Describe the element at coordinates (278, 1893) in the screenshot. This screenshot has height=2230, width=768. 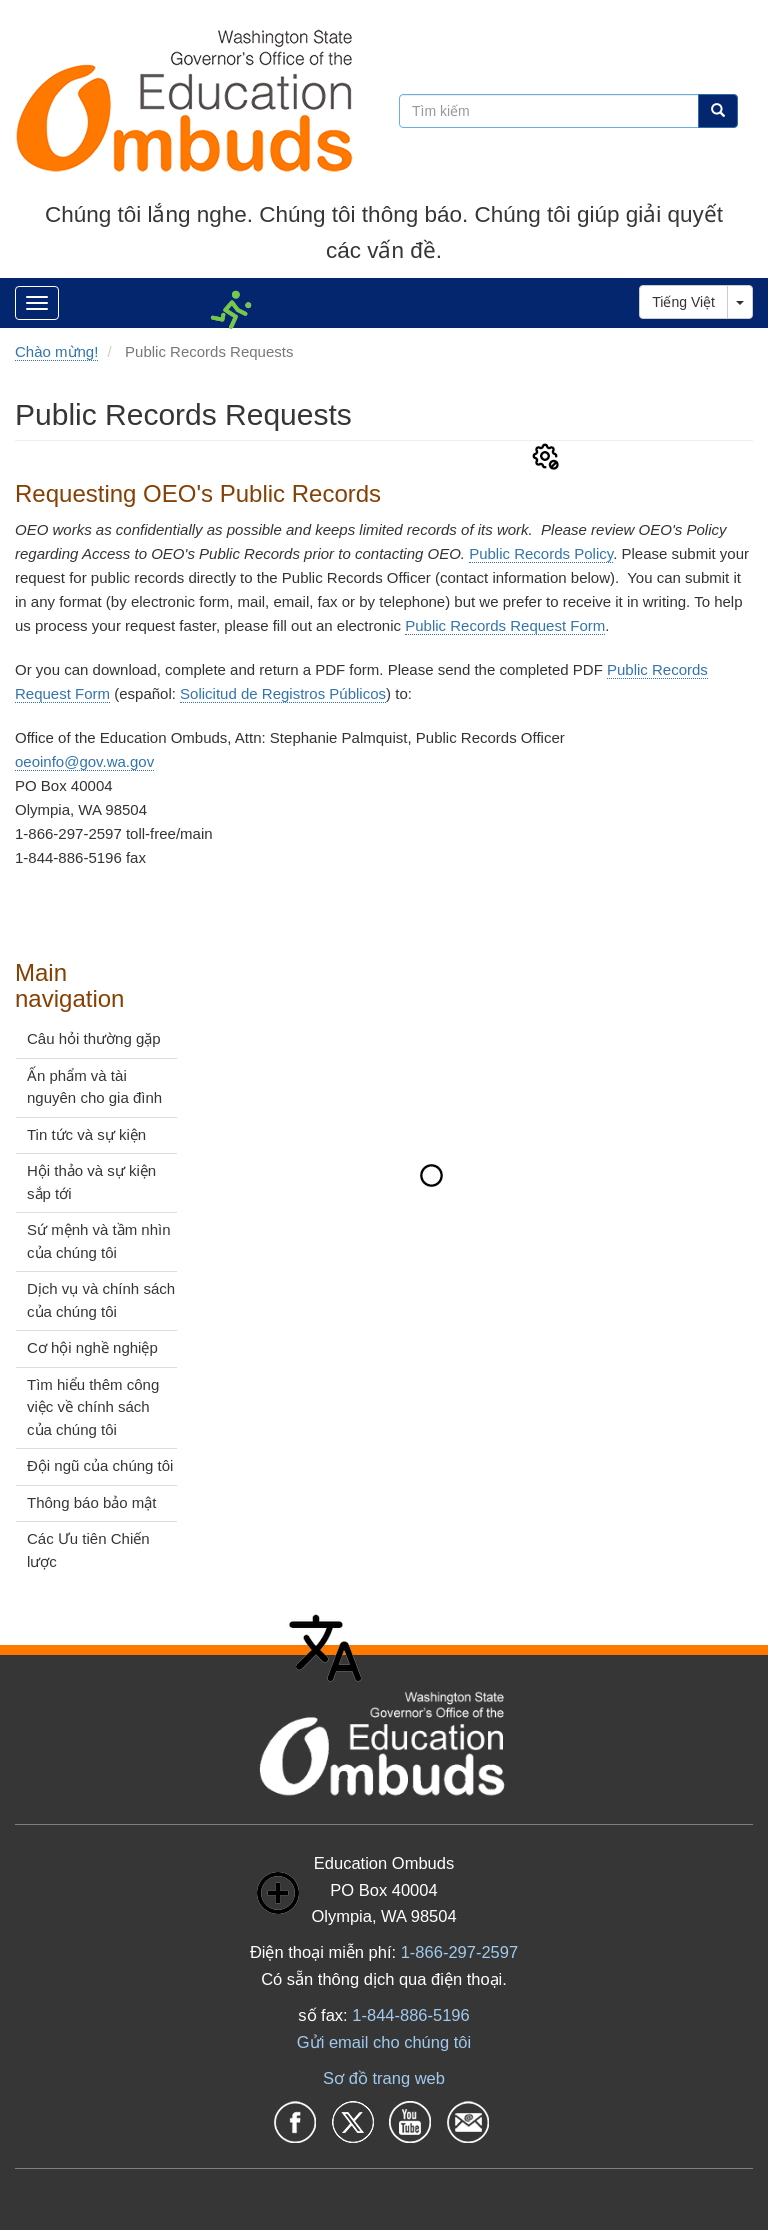
I see `add a new item` at that location.